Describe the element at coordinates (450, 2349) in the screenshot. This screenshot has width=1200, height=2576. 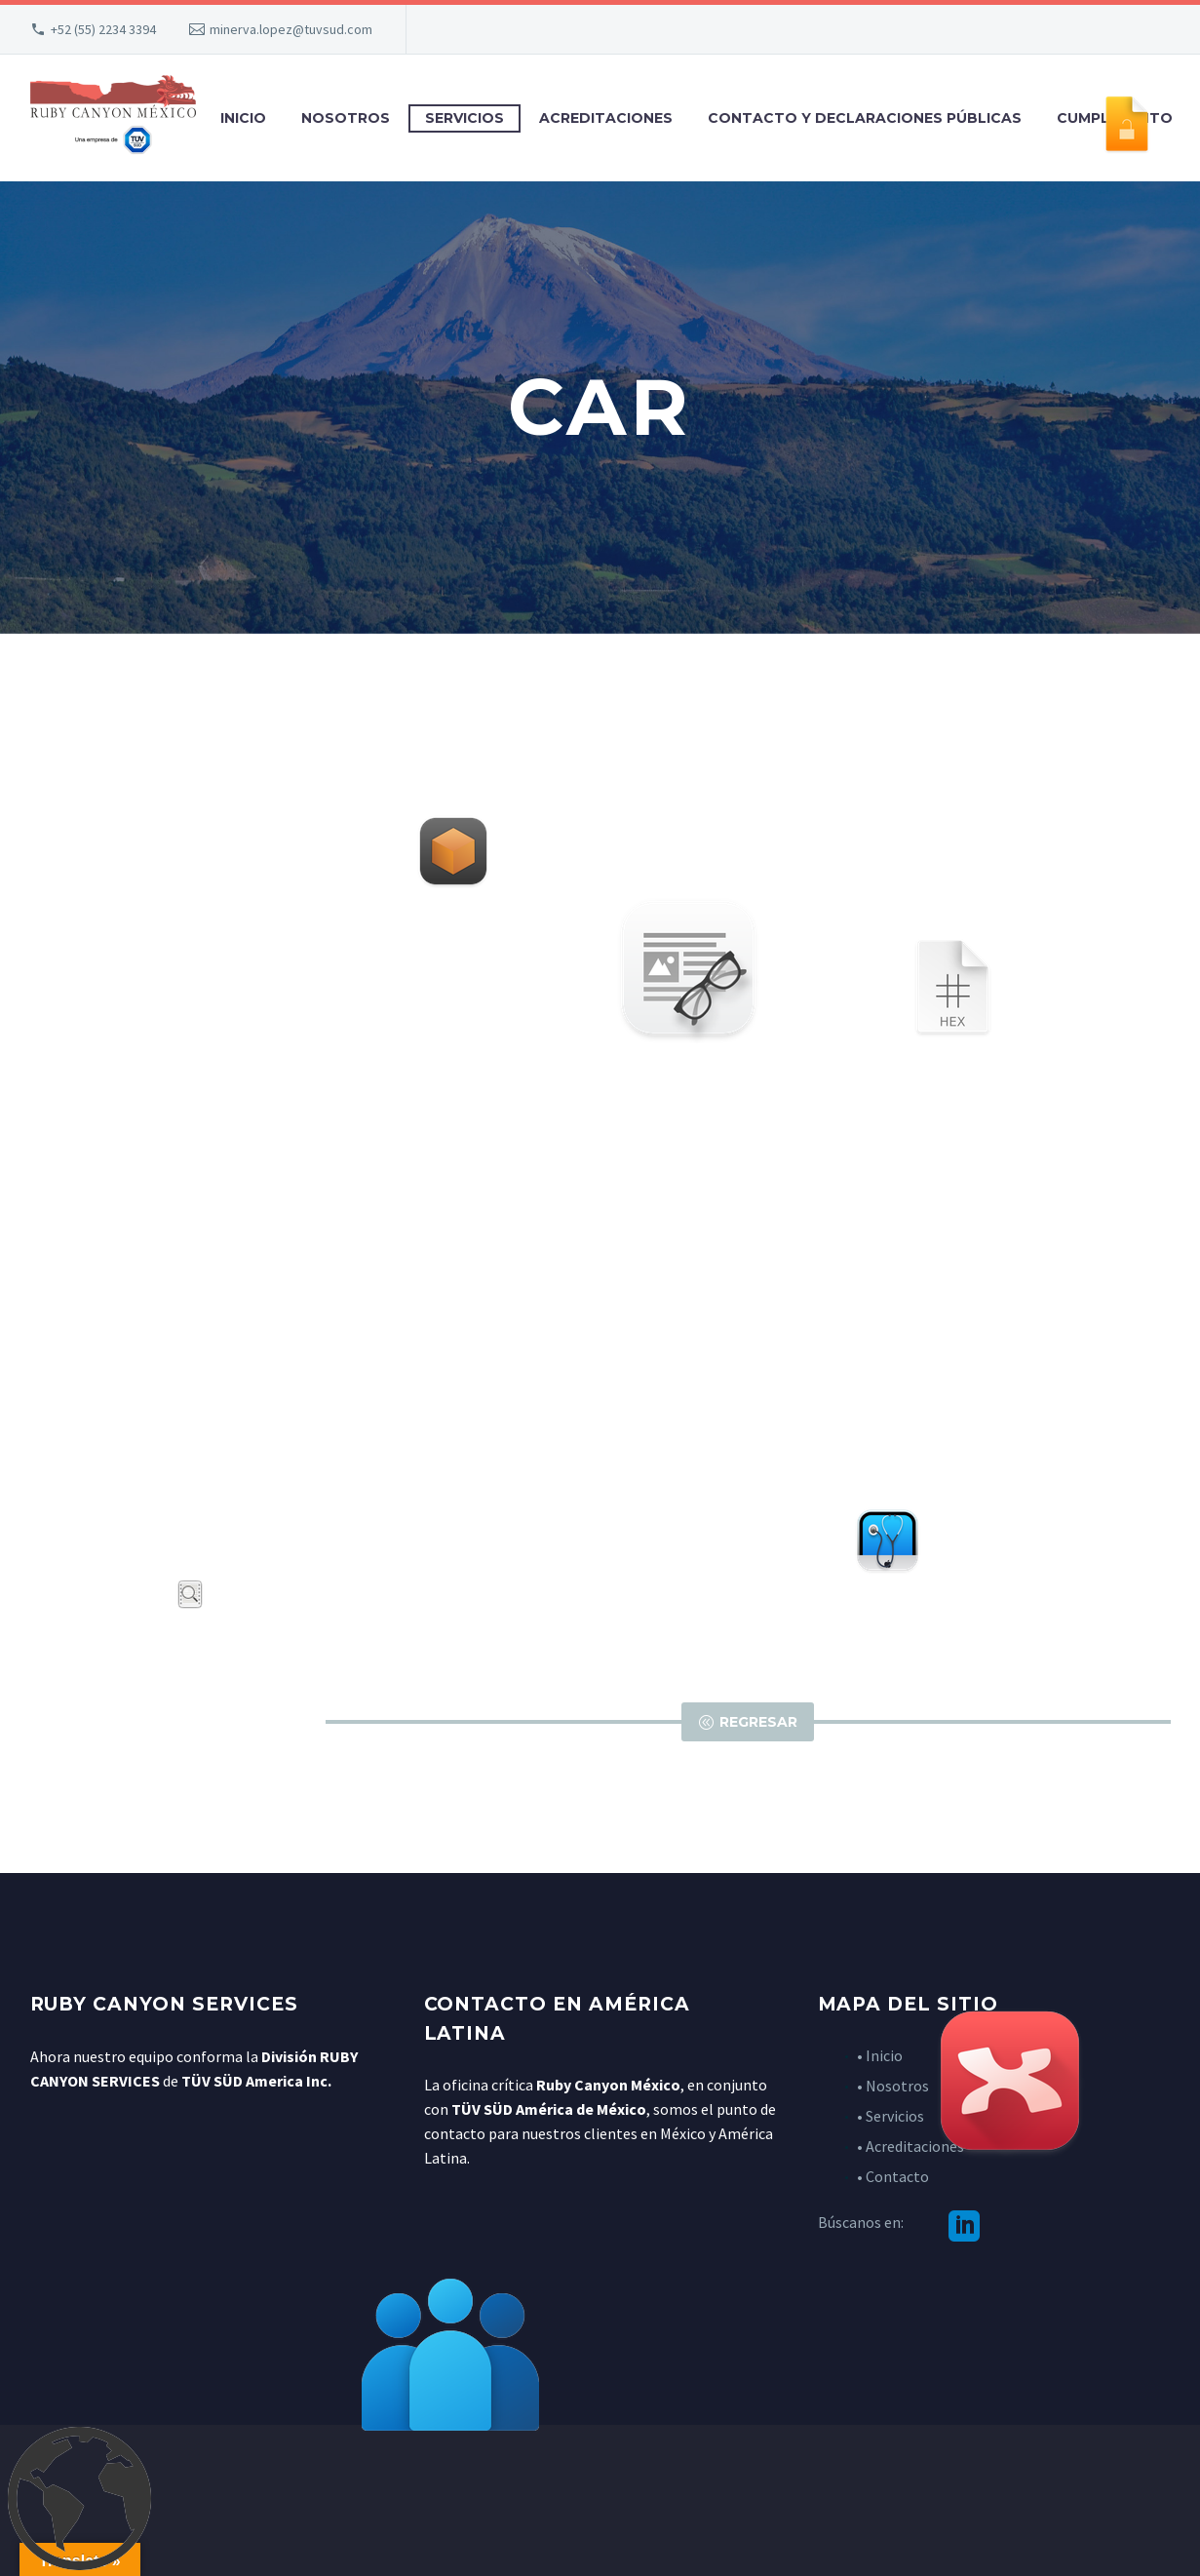
I see `open the people app to manage contacts` at that location.